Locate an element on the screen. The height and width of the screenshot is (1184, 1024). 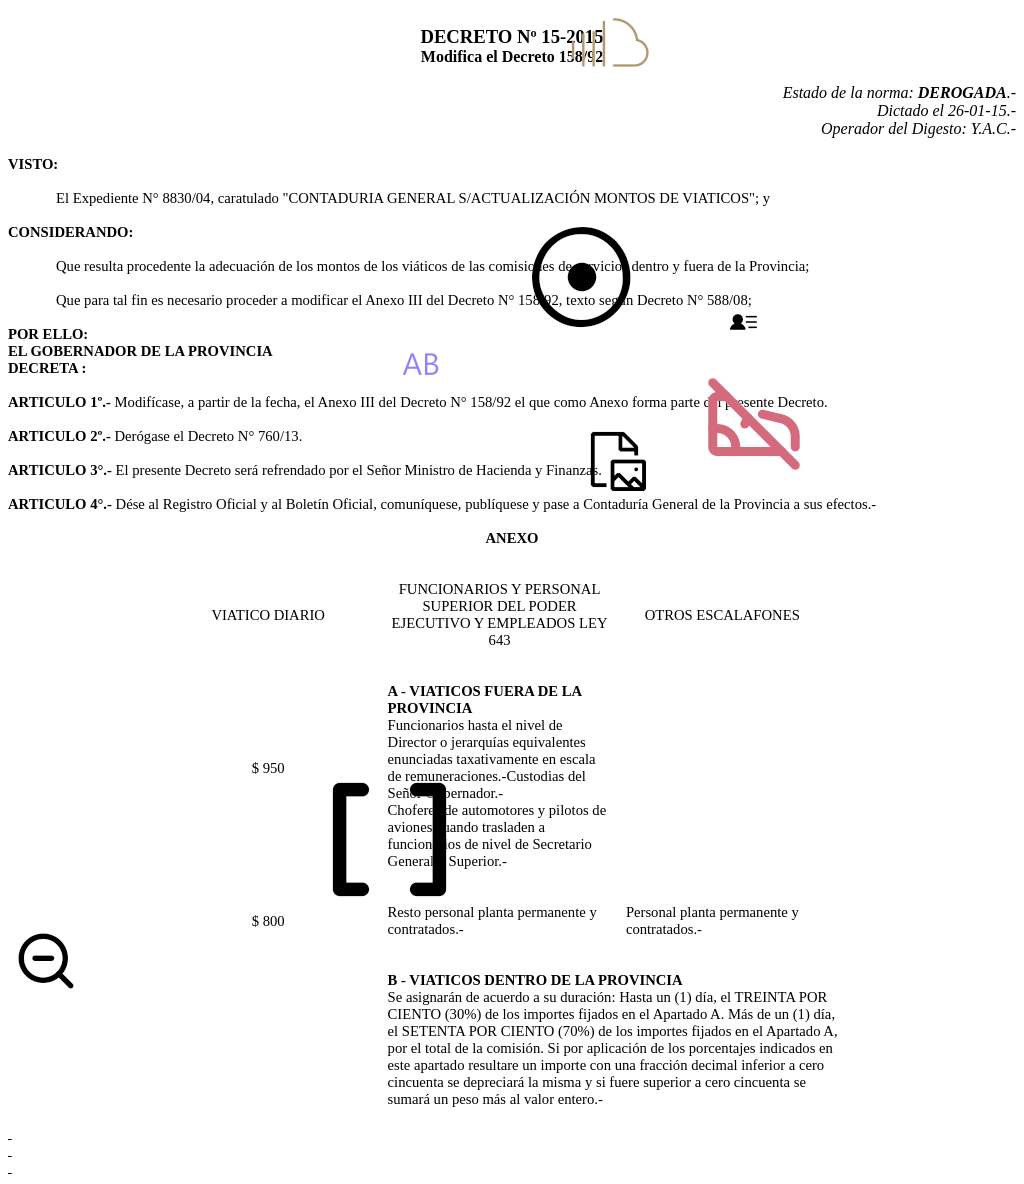
remove footwear required is located at coordinates (754, 424).